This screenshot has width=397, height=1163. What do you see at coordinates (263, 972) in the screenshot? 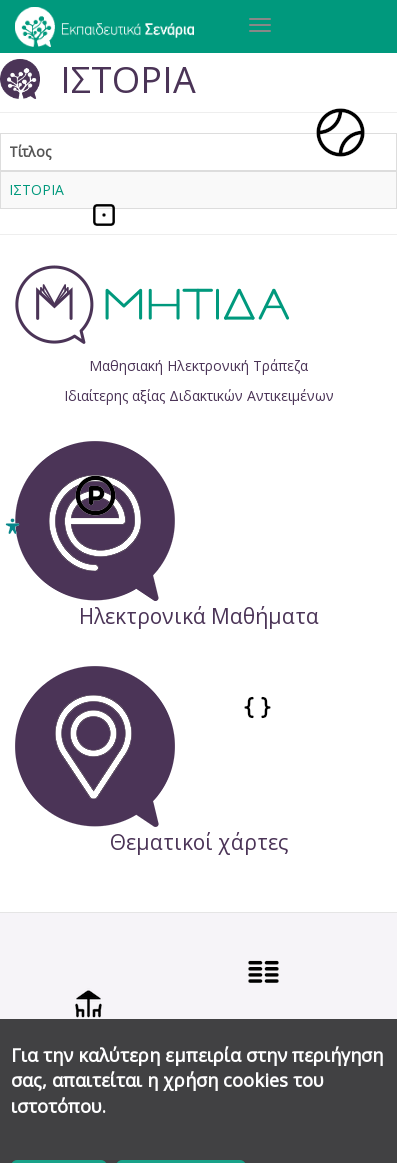
I see `switch to multi-column text layout` at bounding box center [263, 972].